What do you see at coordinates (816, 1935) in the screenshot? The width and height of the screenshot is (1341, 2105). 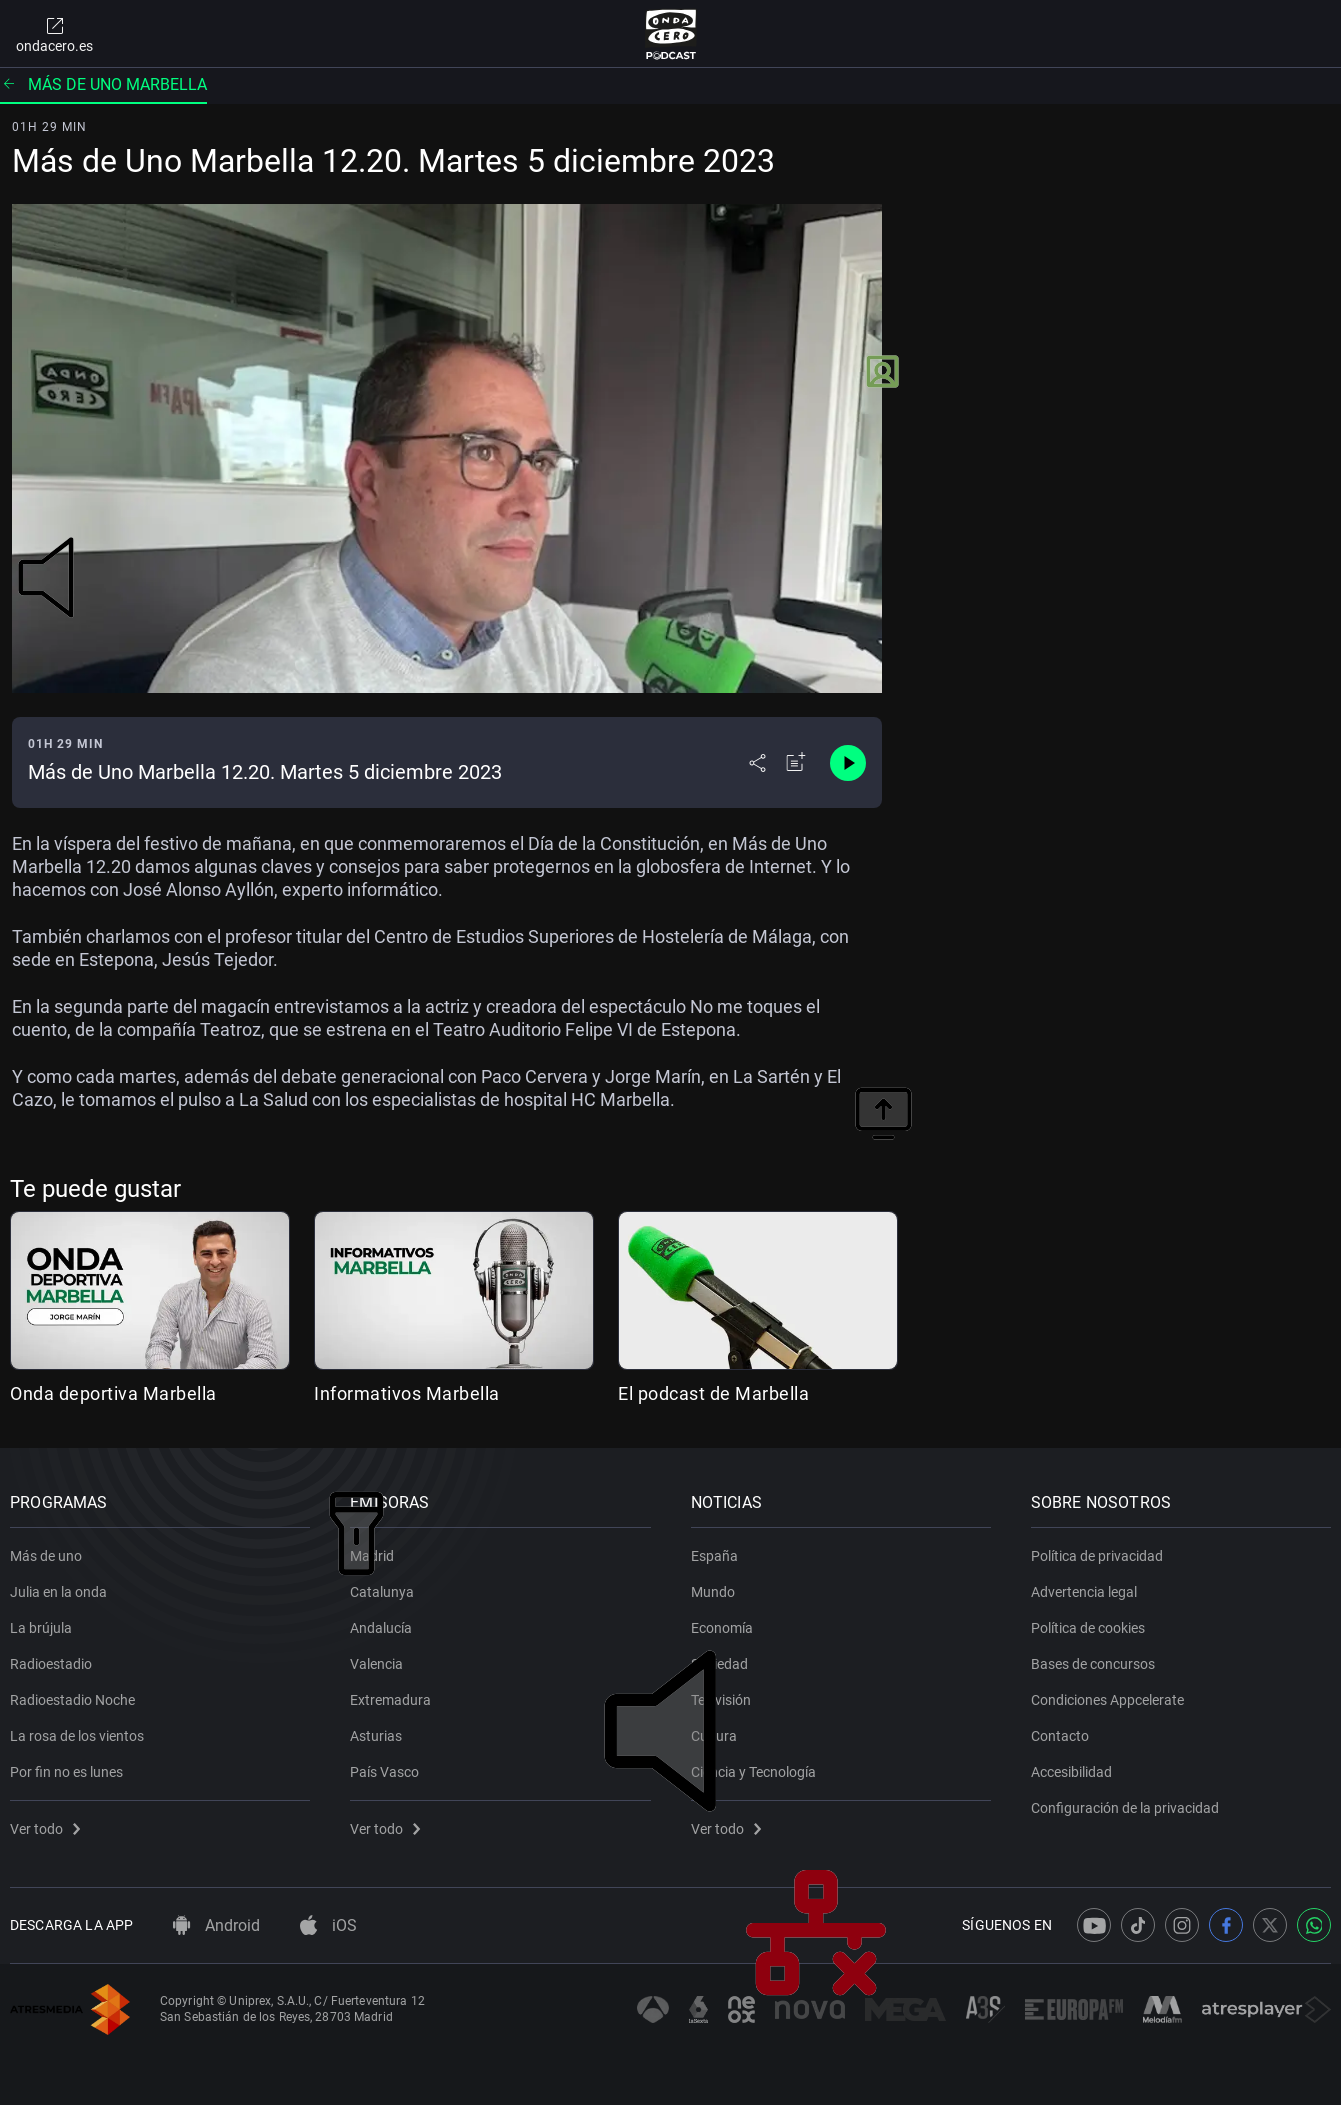 I see `network connection error or failure` at bounding box center [816, 1935].